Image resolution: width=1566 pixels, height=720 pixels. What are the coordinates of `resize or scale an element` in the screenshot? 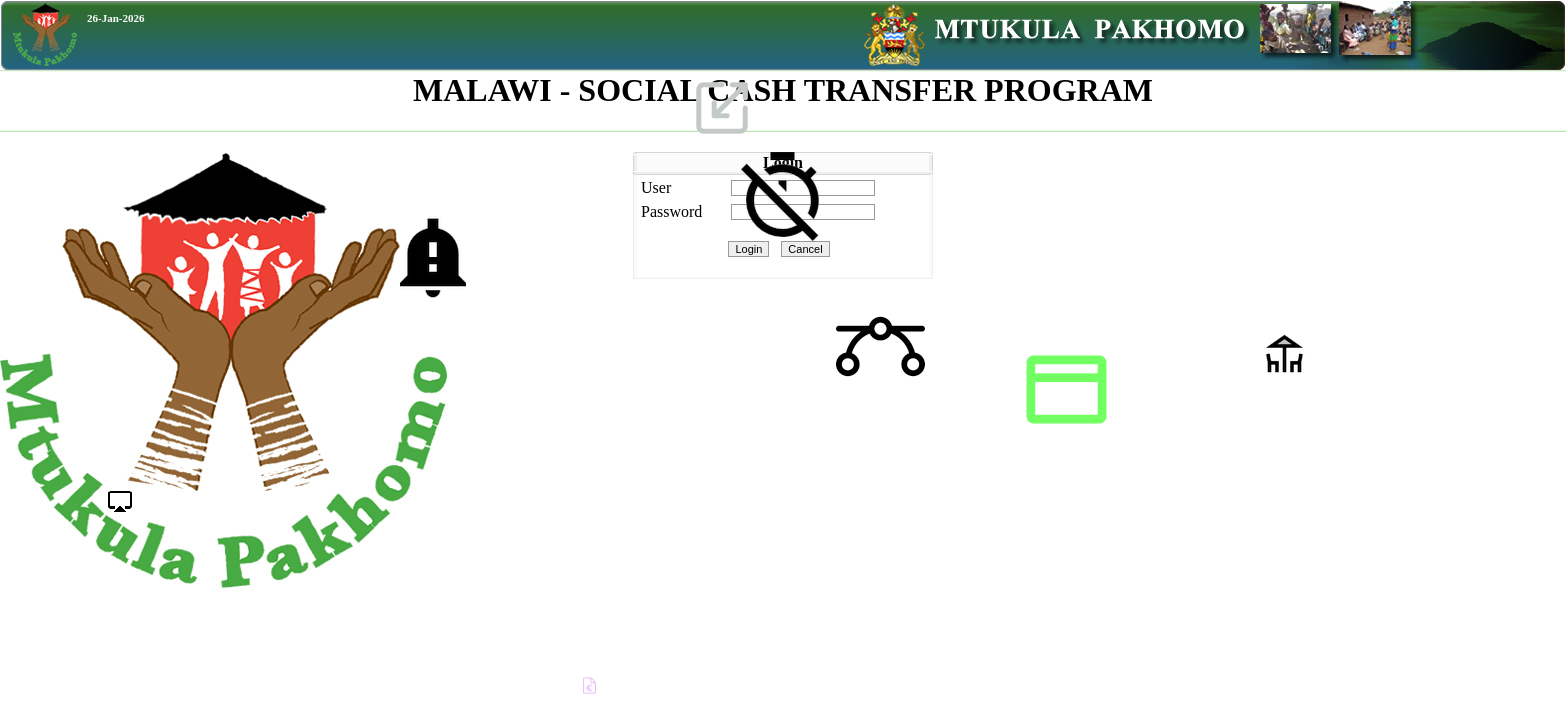 It's located at (722, 108).